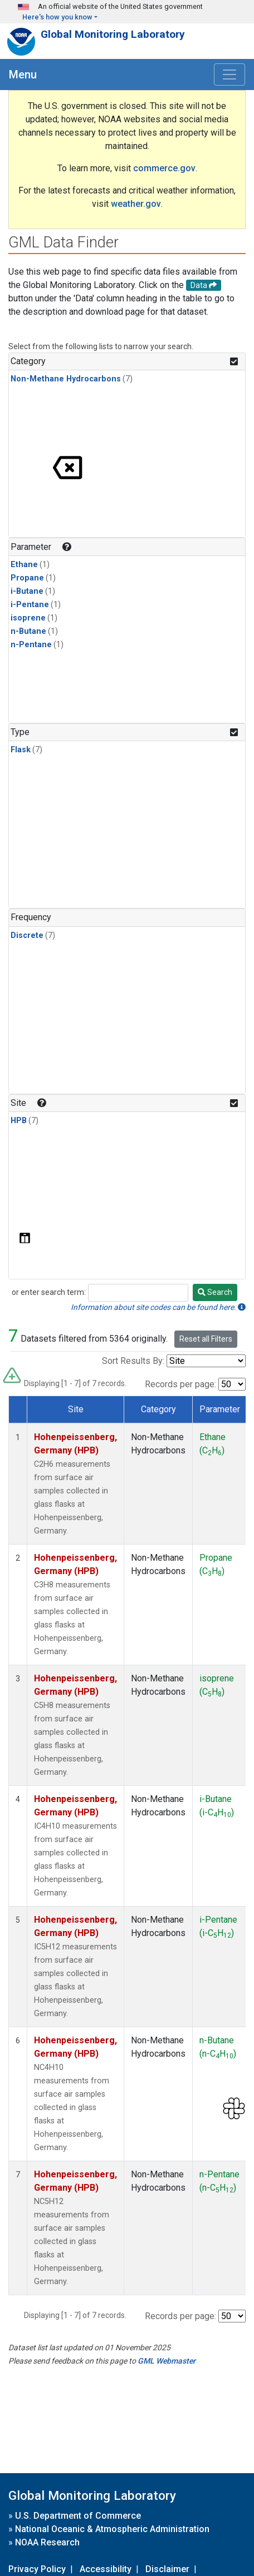  Describe the element at coordinates (25, 1238) in the screenshot. I see `indicates elevator access or location` at that location.